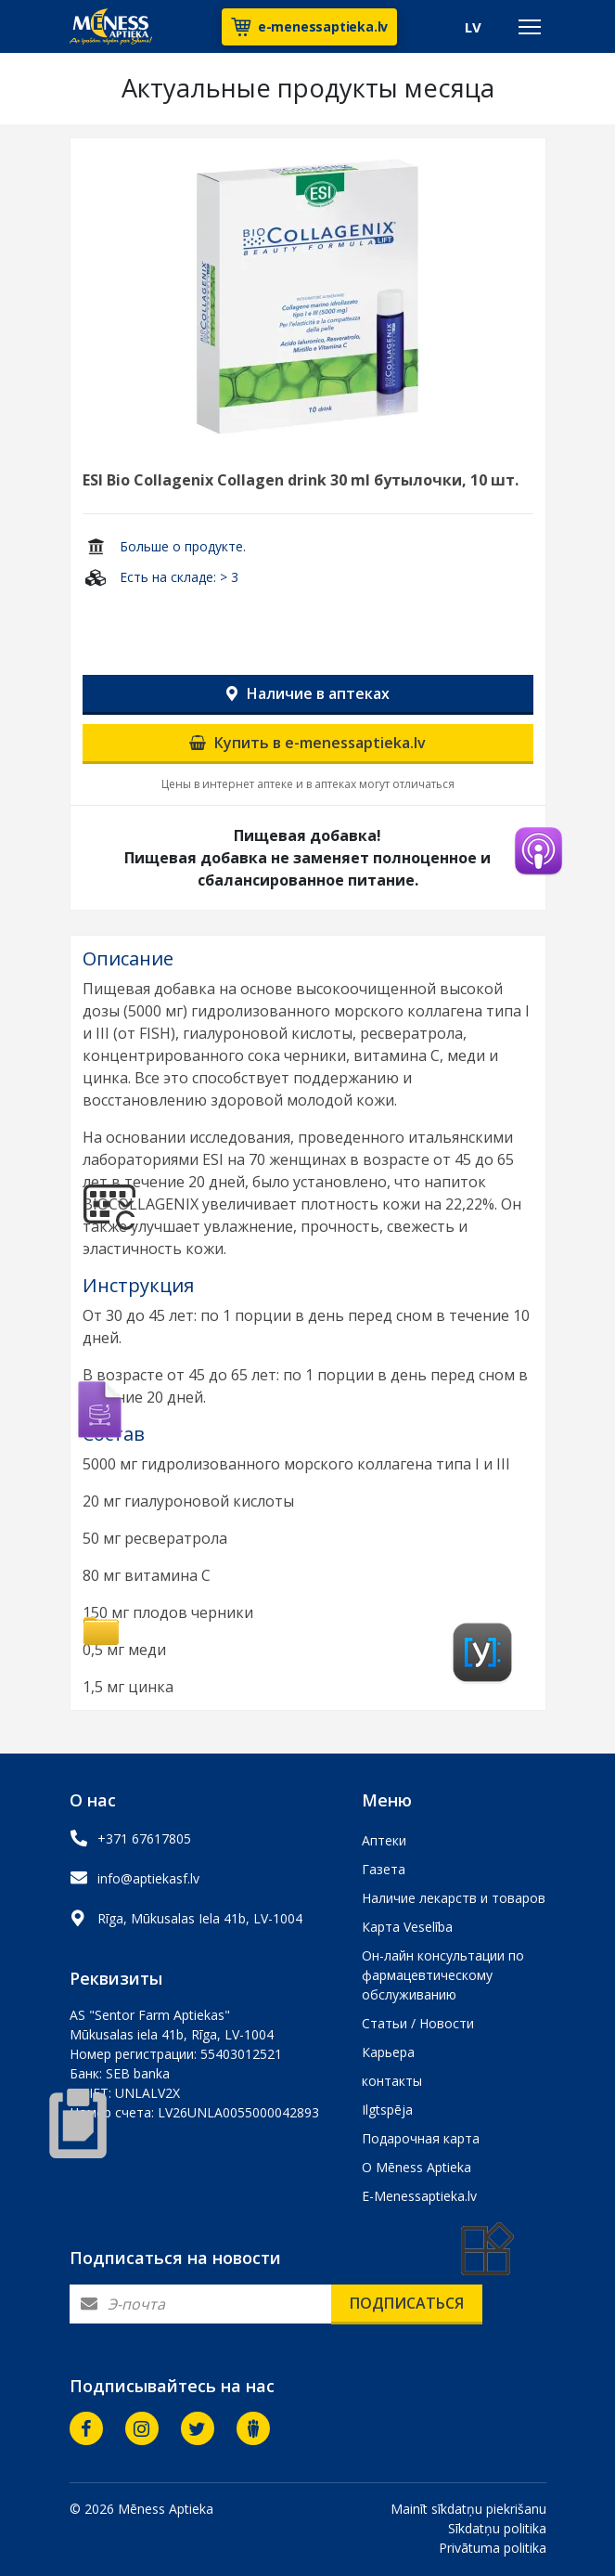  I want to click on install new software or application, so click(487, 2248).